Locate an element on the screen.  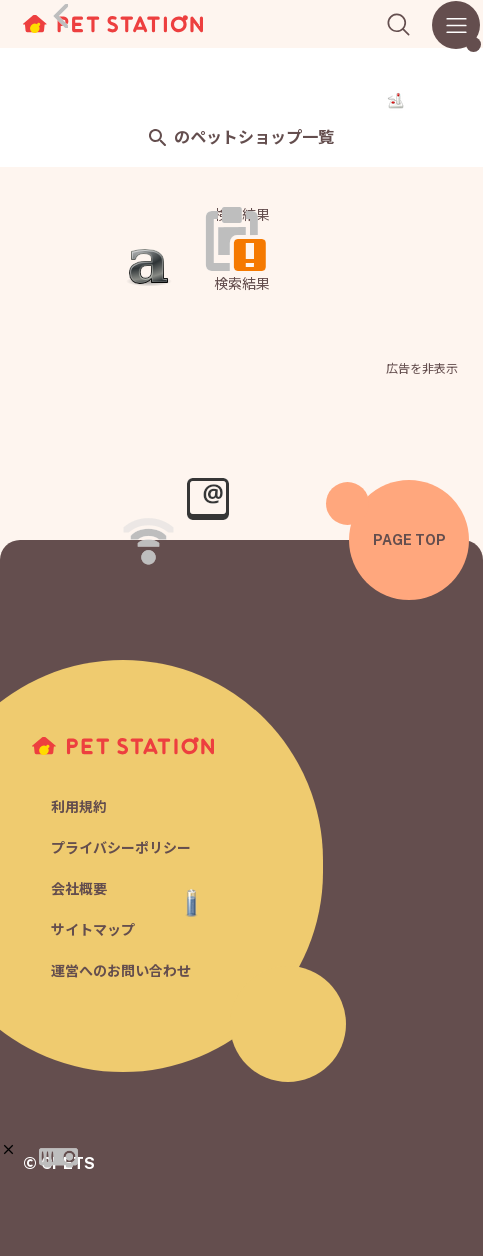
indicates battery is sufficiently charged is located at coordinates (191, 903).